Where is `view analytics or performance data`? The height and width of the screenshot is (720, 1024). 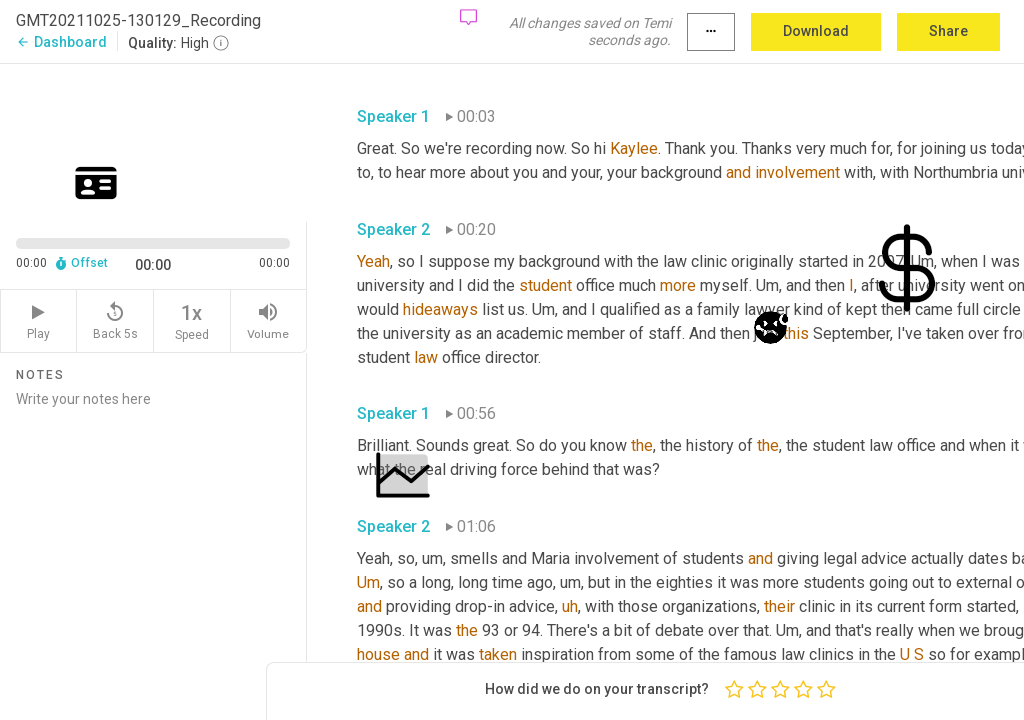
view analytics or performance data is located at coordinates (403, 475).